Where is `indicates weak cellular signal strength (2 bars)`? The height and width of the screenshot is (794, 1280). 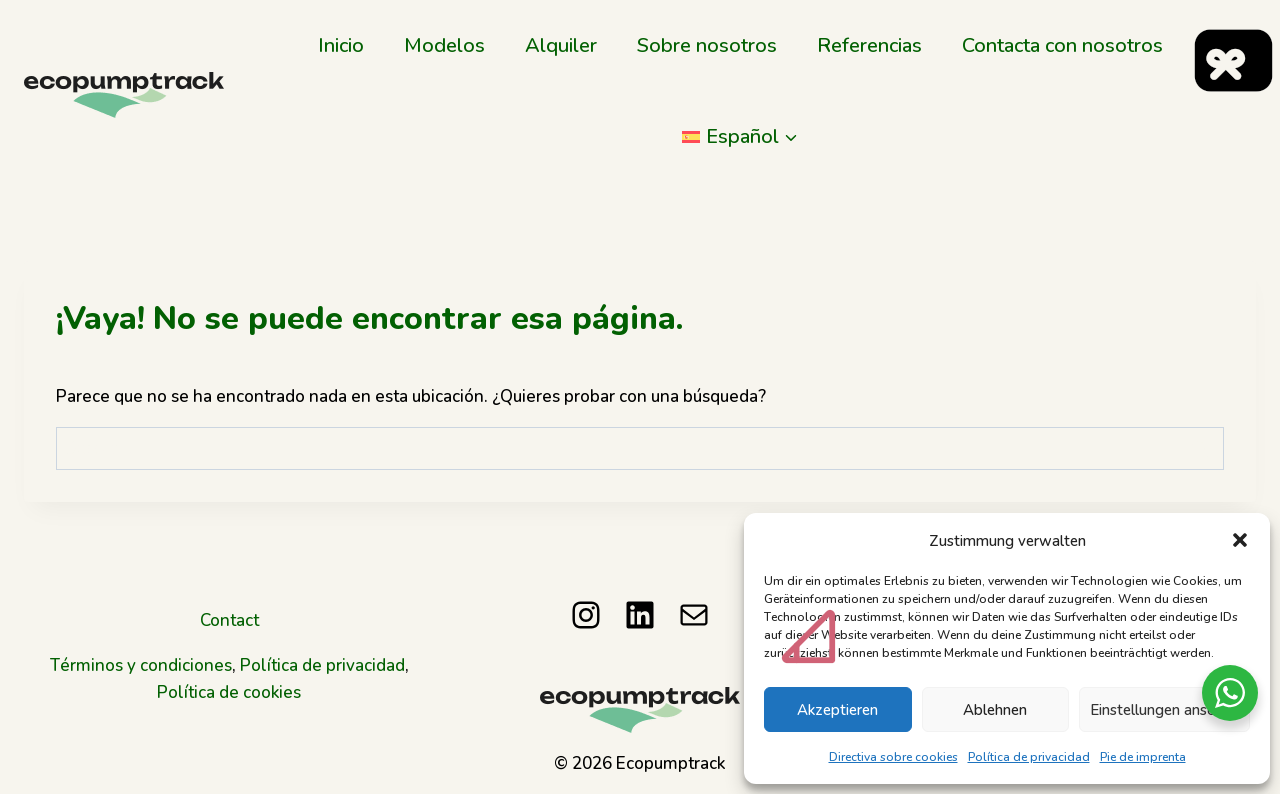
indicates weak cellular signal strength (2 bars) is located at coordinates (808, 636).